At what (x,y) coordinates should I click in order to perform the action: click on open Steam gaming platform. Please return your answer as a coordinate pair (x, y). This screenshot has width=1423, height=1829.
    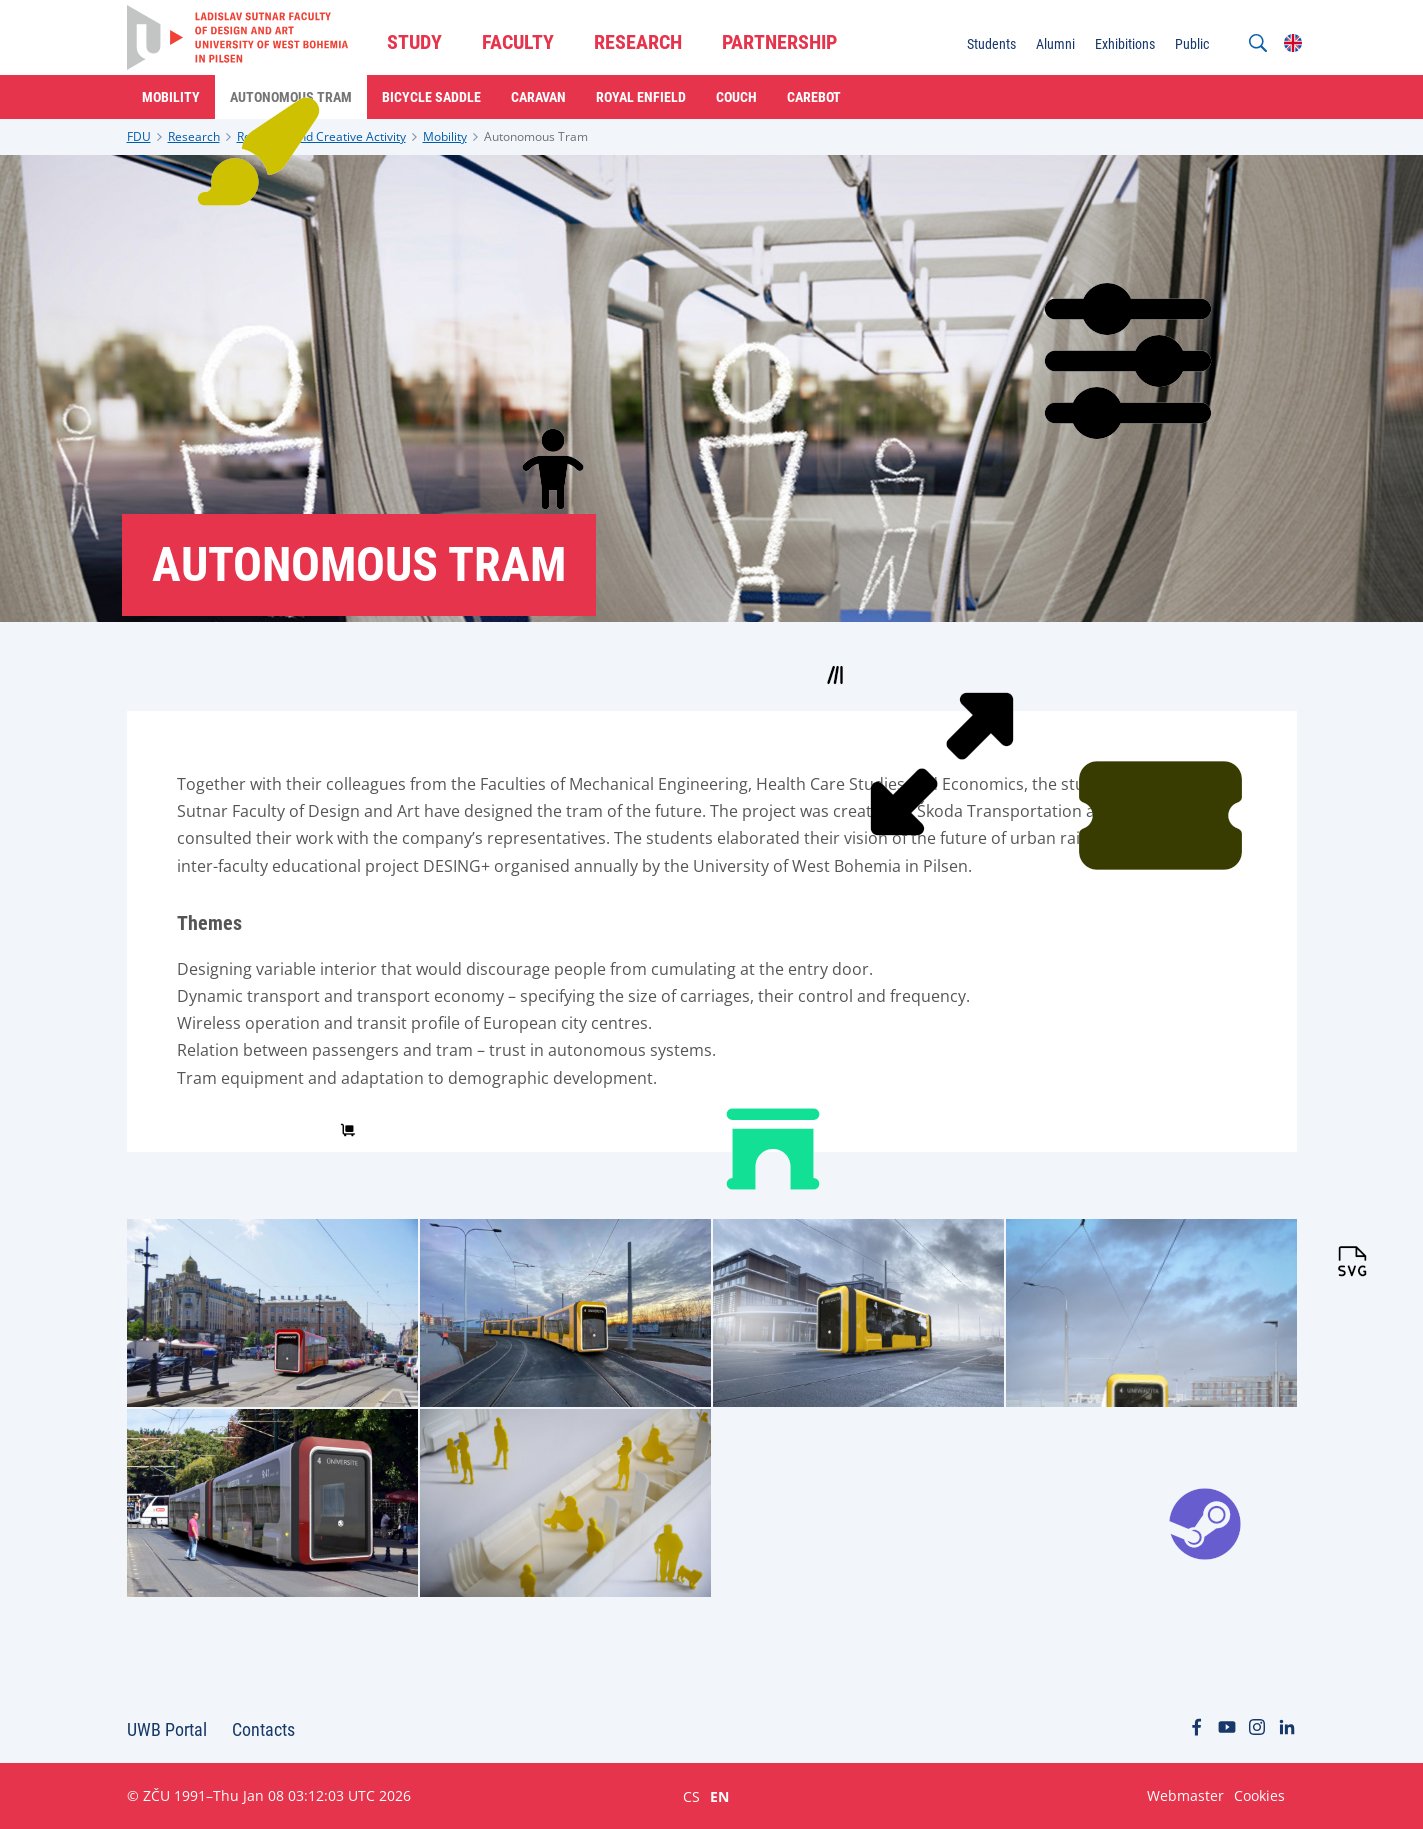
    Looking at the image, I should click on (1205, 1524).